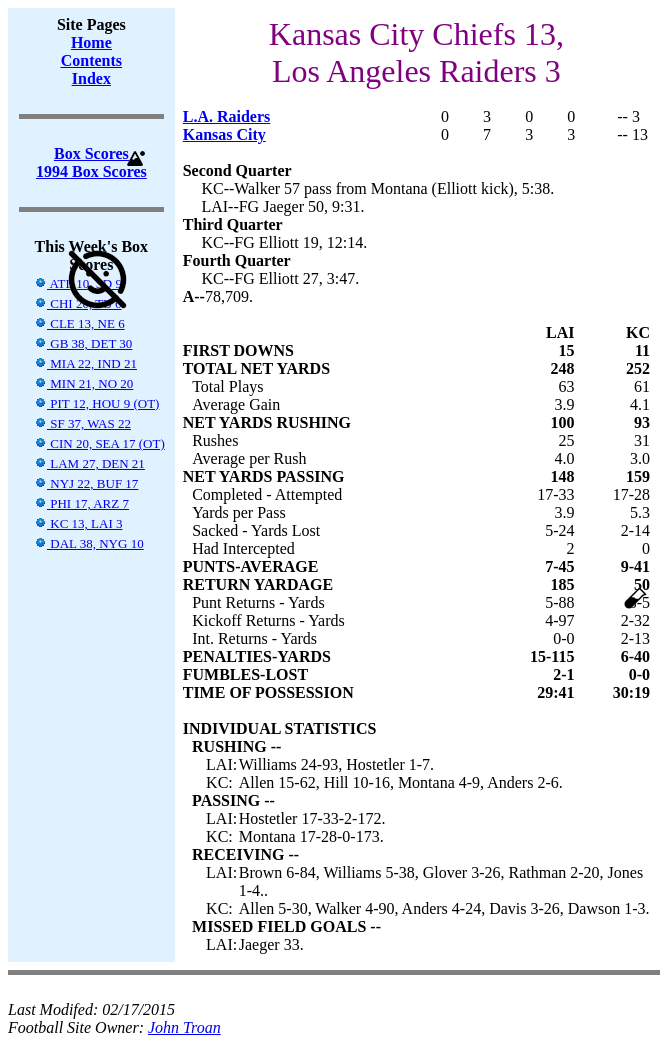 The height and width of the screenshot is (1053, 666). What do you see at coordinates (97, 279) in the screenshot?
I see `disable mood or emotion tracking` at bounding box center [97, 279].